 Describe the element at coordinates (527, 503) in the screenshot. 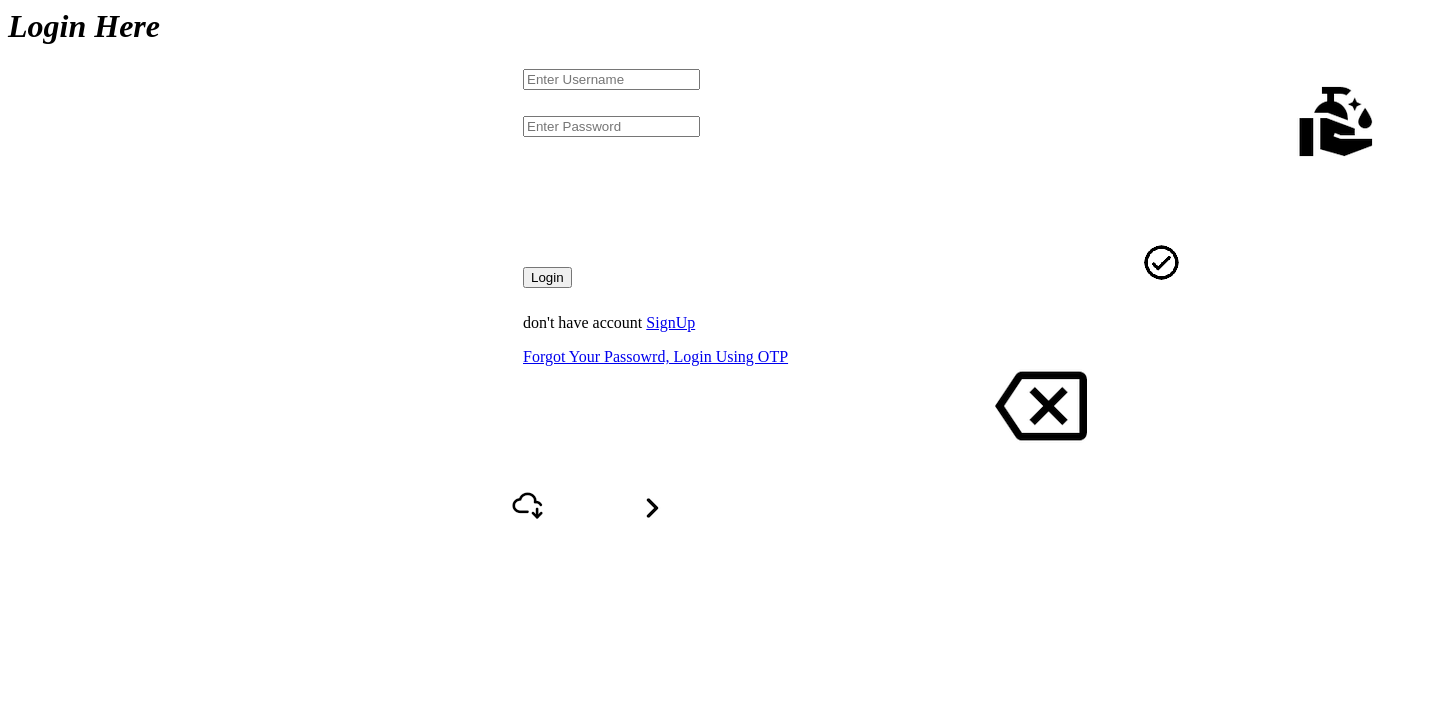

I see `download from cloud storage` at that location.